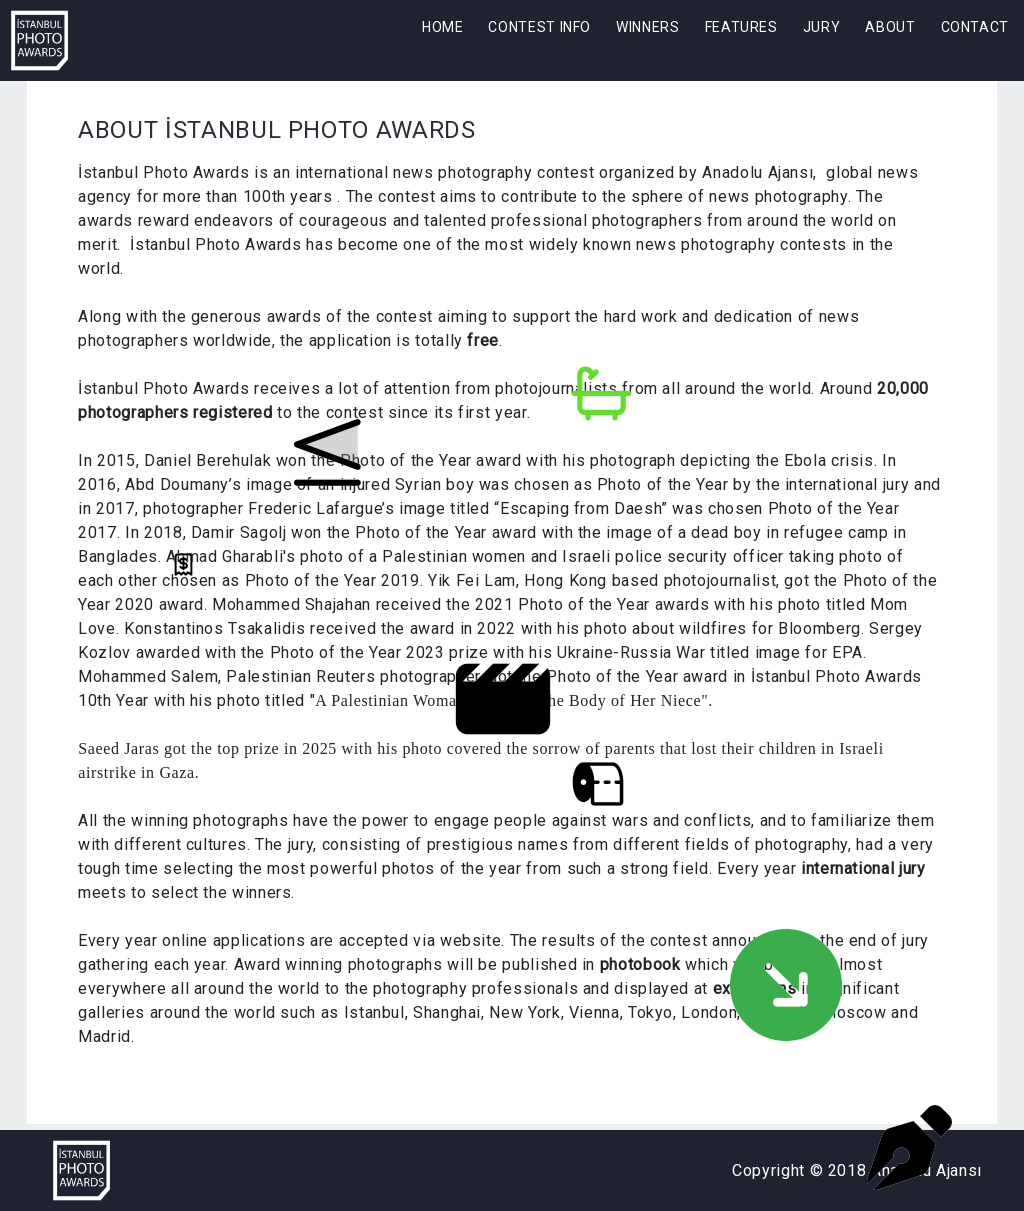 This screenshot has height=1211, width=1024. I want to click on access video or film content, so click(503, 699).